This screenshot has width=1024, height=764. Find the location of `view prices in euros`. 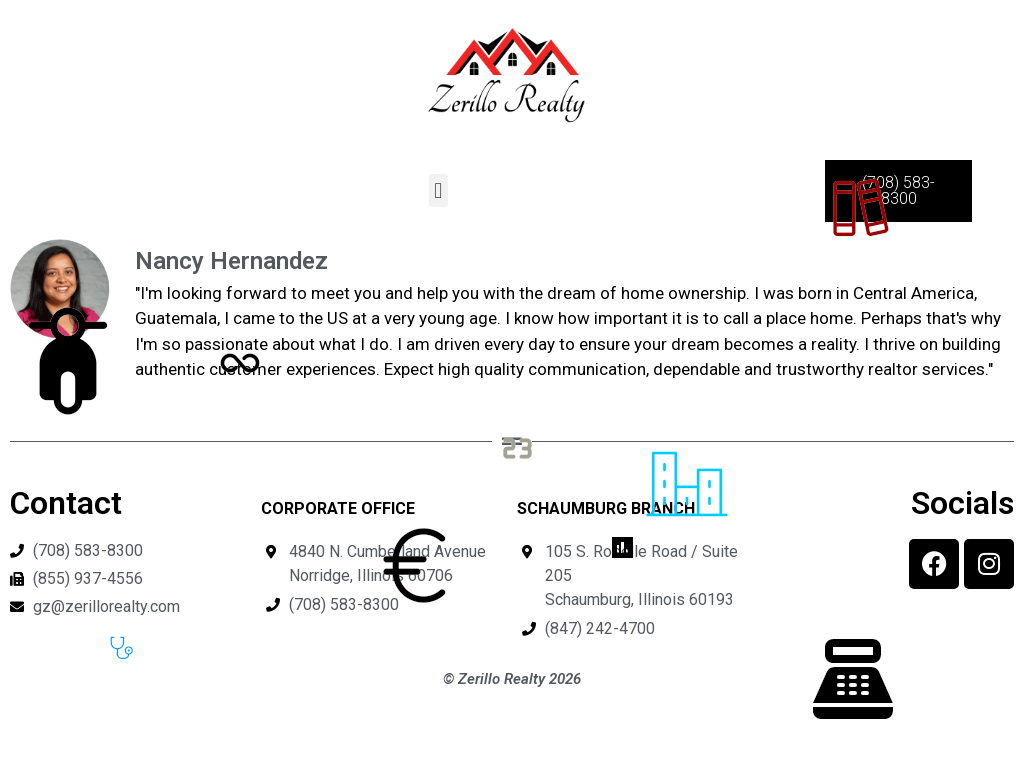

view prices in euros is located at coordinates (420, 565).